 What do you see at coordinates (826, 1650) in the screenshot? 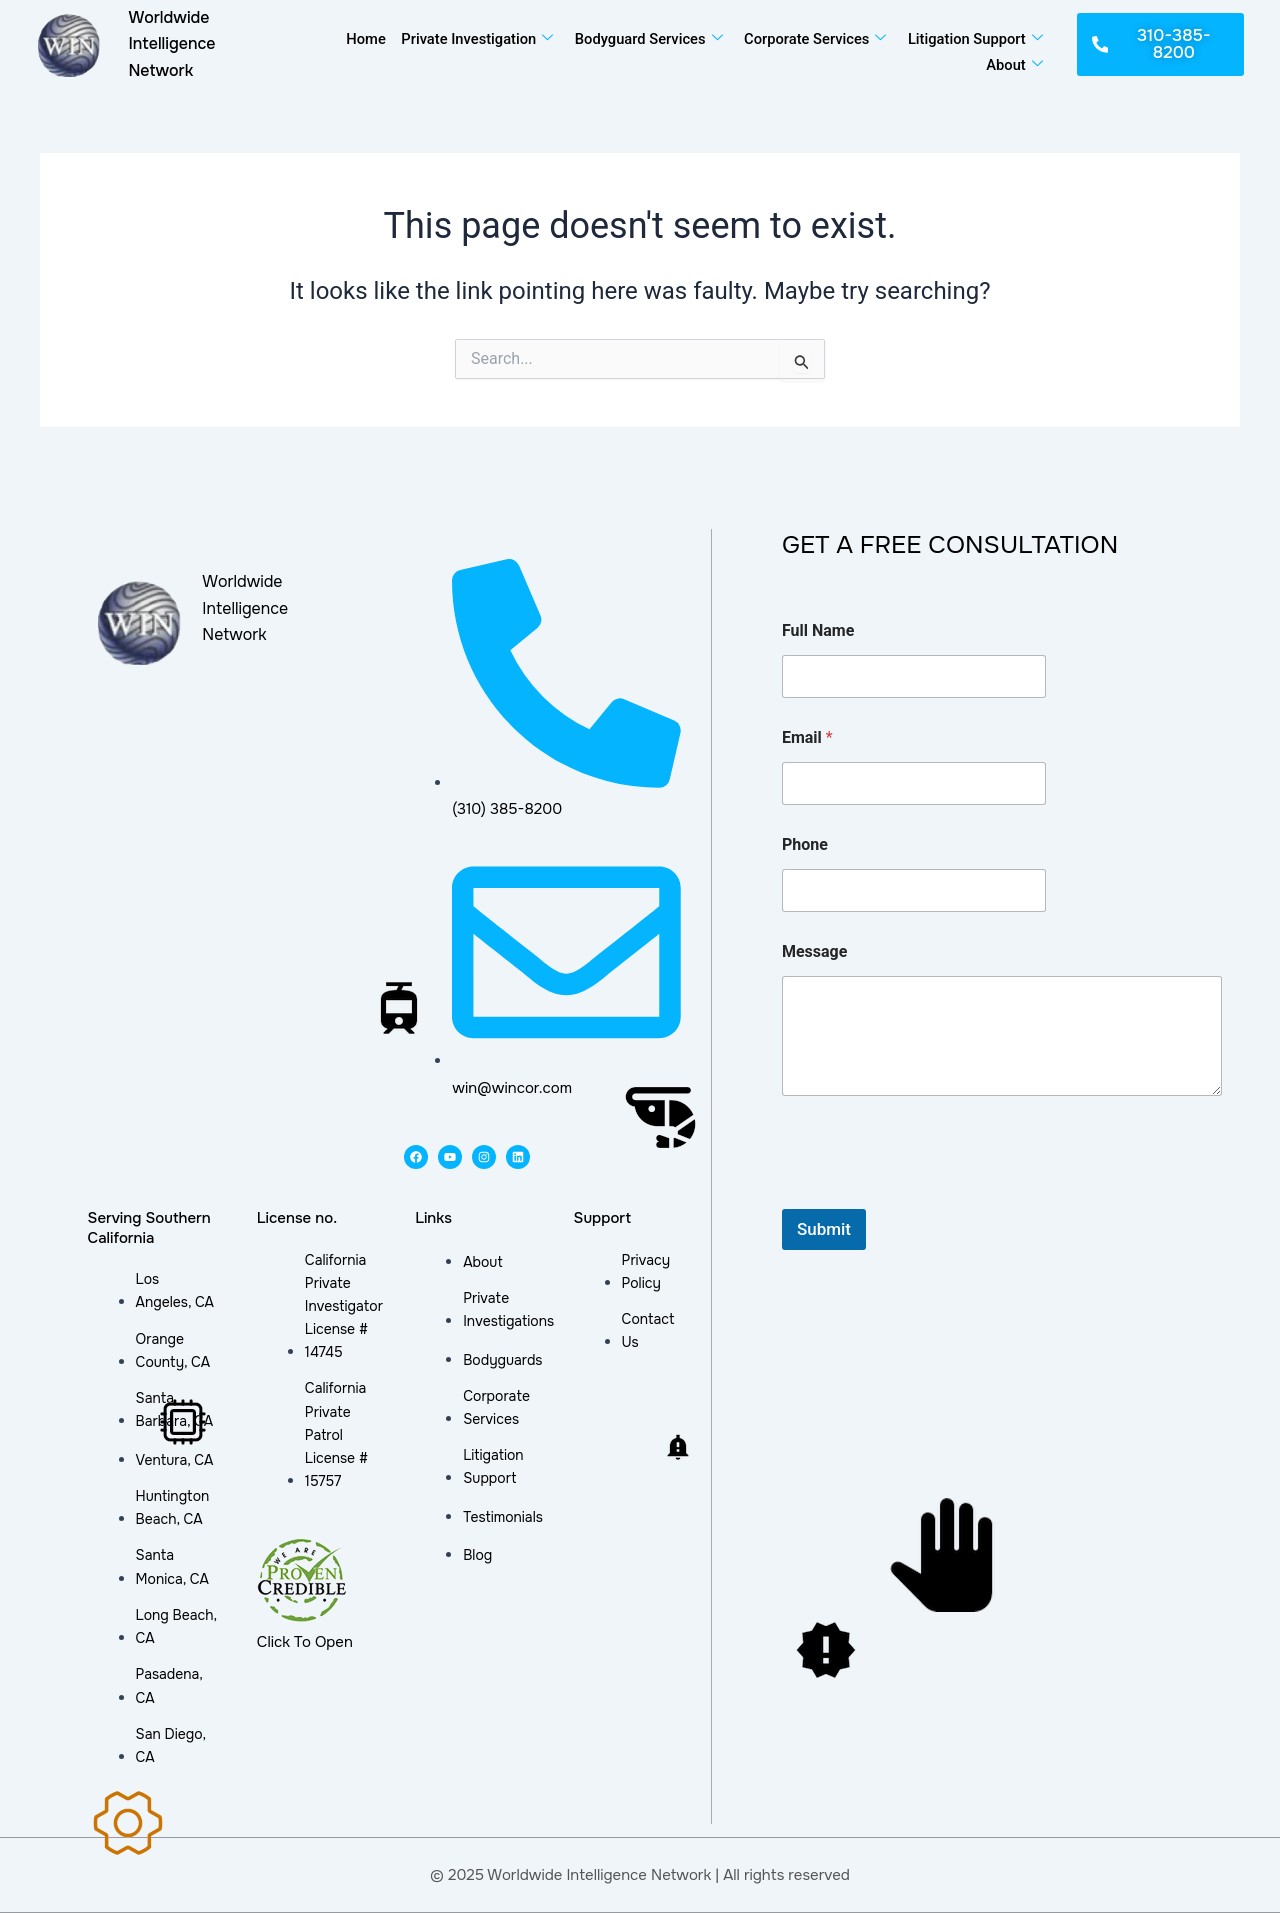
I see `indicates new or recently added content` at bounding box center [826, 1650].